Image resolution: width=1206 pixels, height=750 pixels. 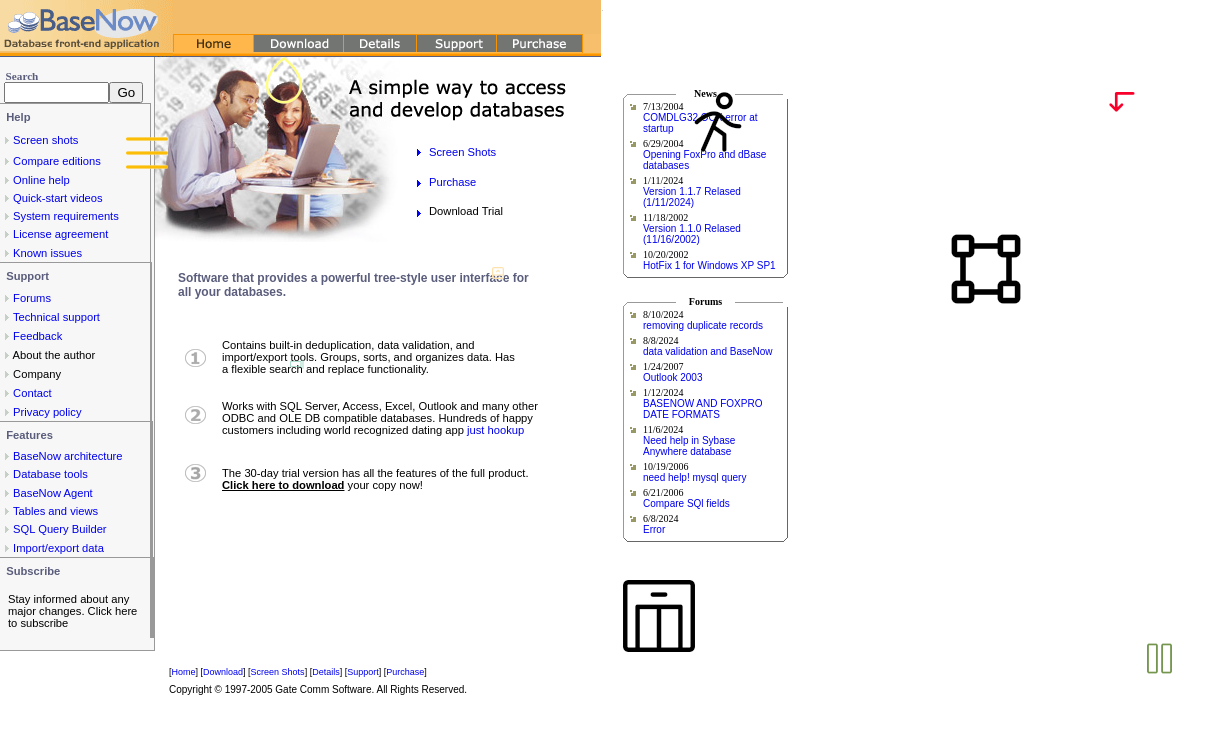 I want to click on indicates water or liquid-related settings, so click(x=284, y=82).